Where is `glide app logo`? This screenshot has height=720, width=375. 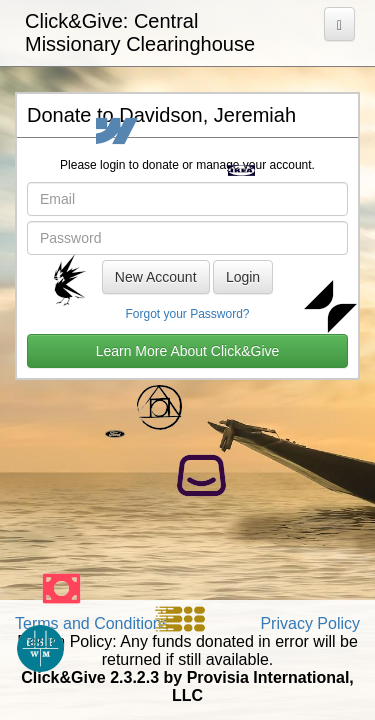 glide app logo is located at coordinates (330, 306).